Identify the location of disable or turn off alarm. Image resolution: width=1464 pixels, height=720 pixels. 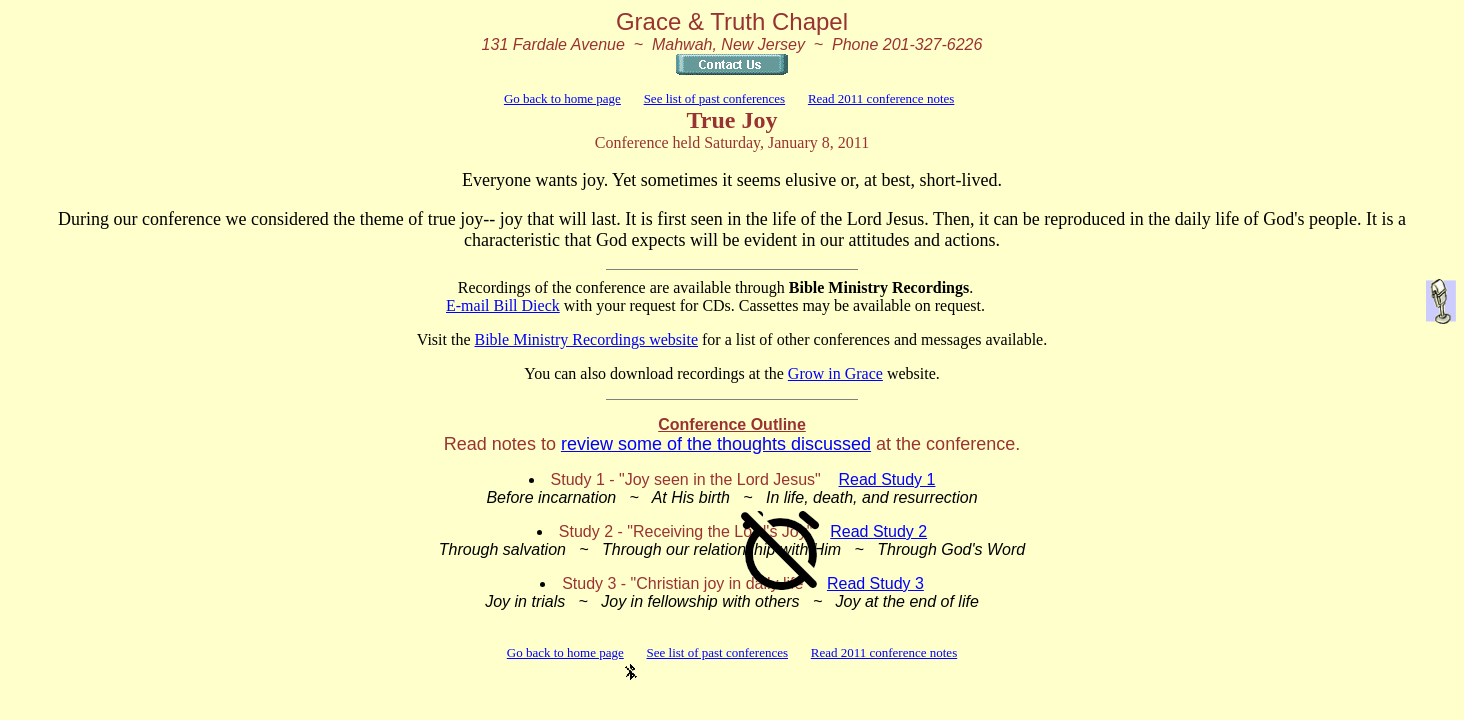
(781, 550).